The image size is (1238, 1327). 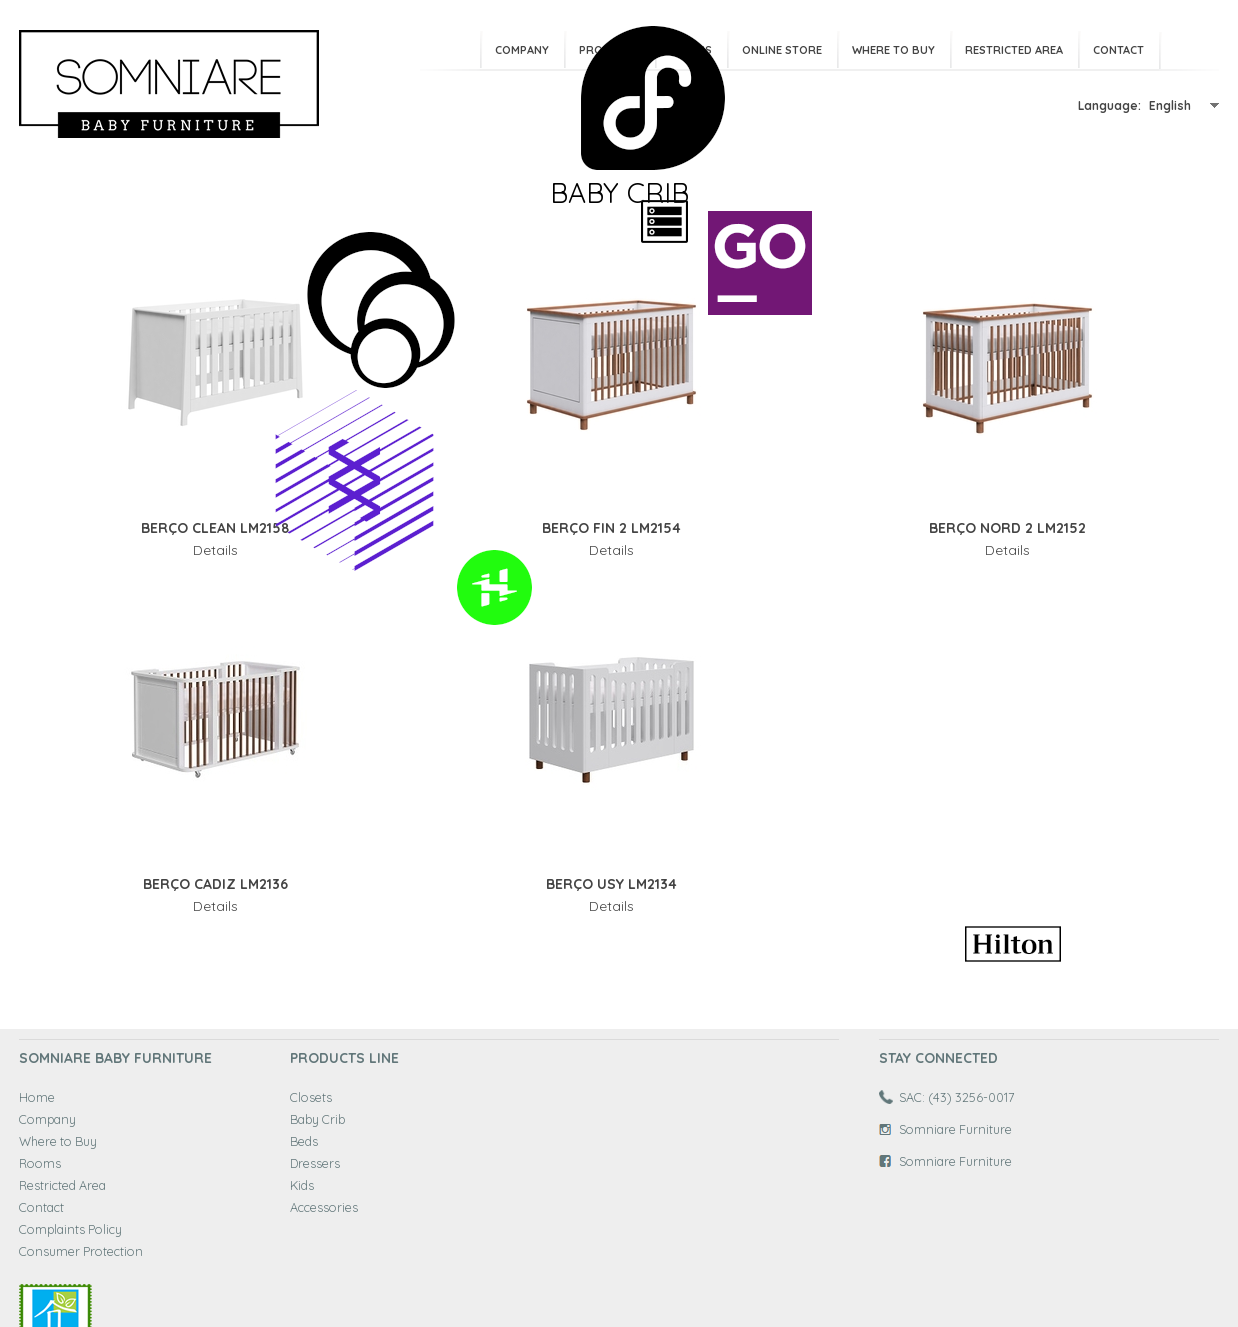 I want to click on OCLC company logo, so click(x=381, y=310).